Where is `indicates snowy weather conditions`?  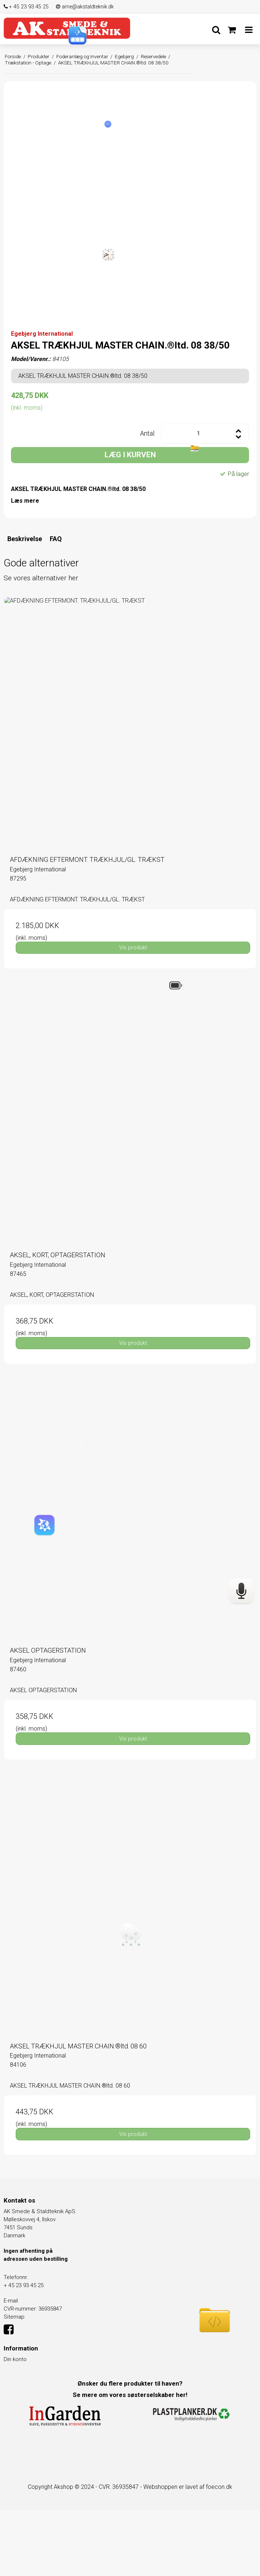 indicates snowy weather conditions is located at coordinates (131, 1935).